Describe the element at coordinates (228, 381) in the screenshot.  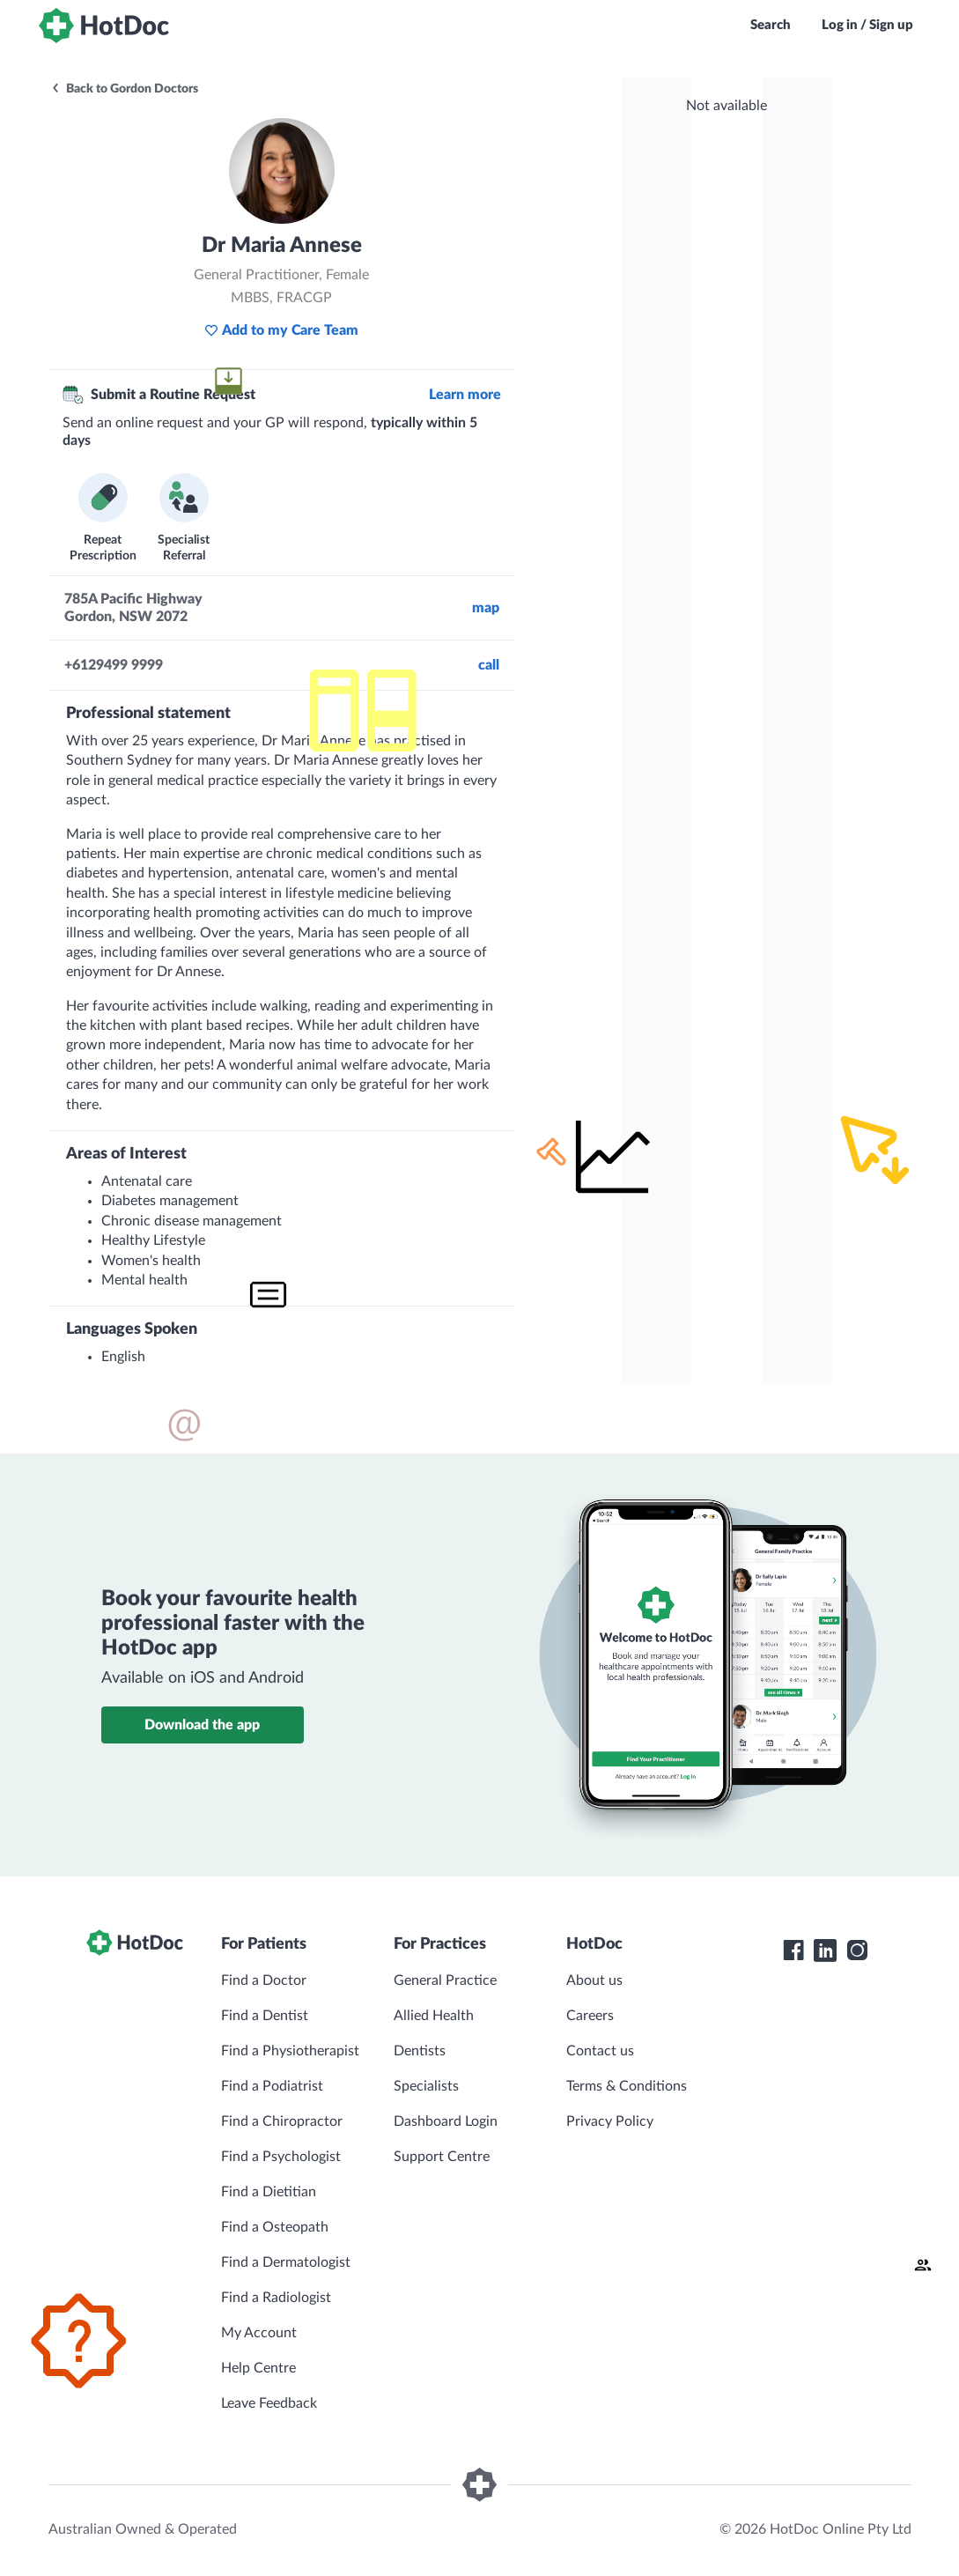
I see `dock panel to bottom of editor` at that location.